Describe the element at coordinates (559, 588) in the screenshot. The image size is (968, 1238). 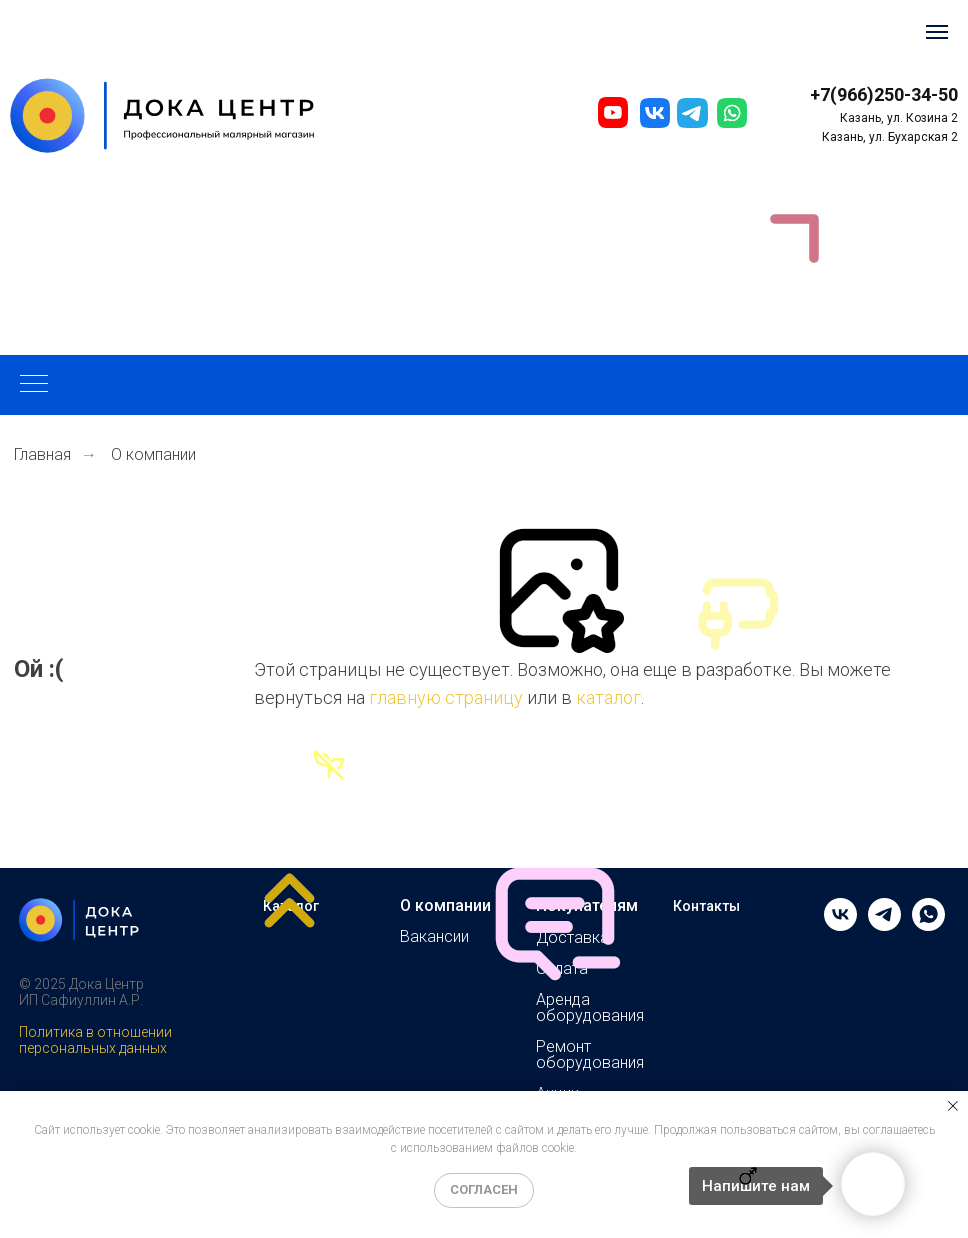
I see `add photo to favorites` at that location.